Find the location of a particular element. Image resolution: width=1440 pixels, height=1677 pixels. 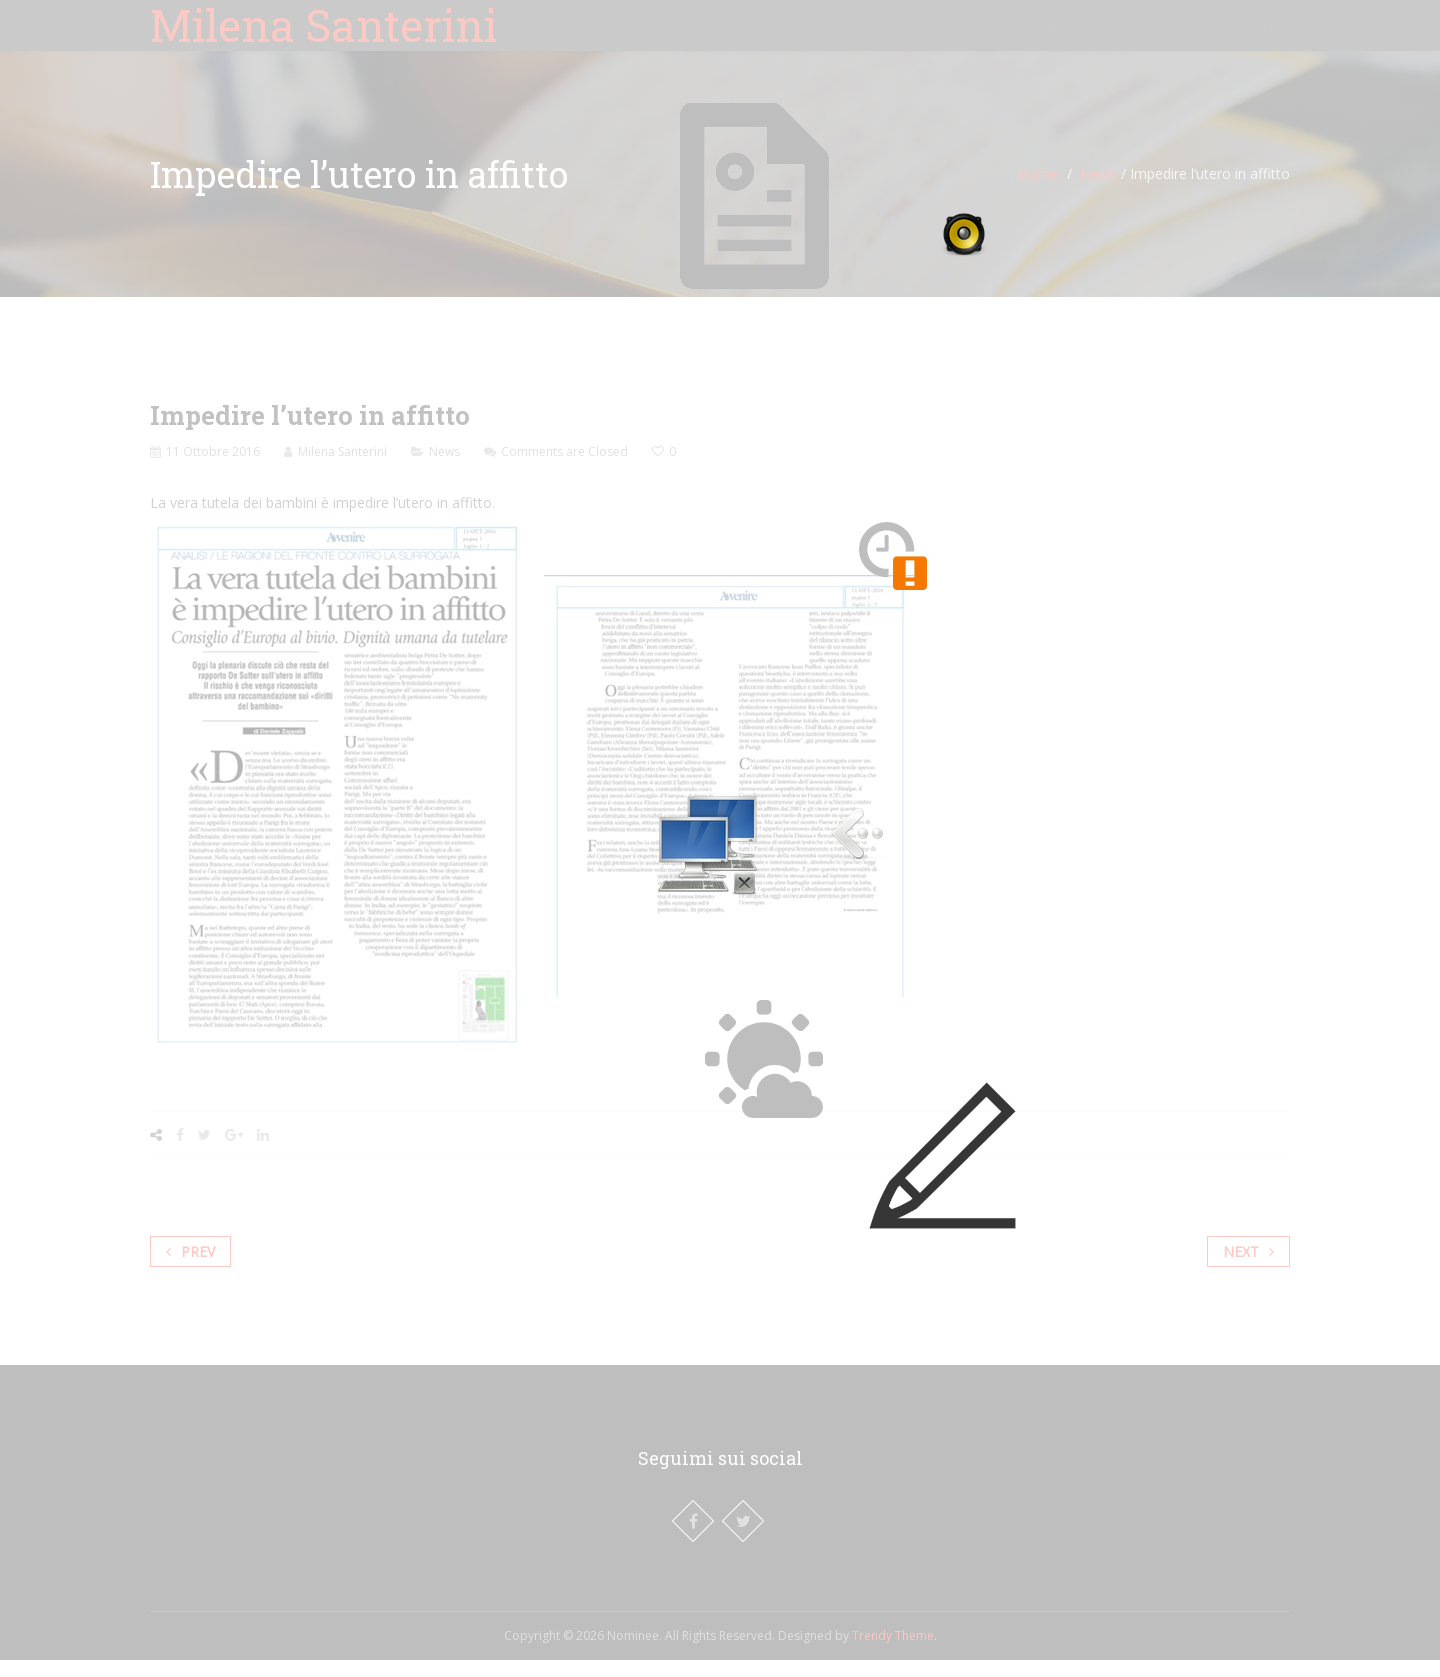

indicates an upcoming appointment or event is located at coordinates (893, 556).